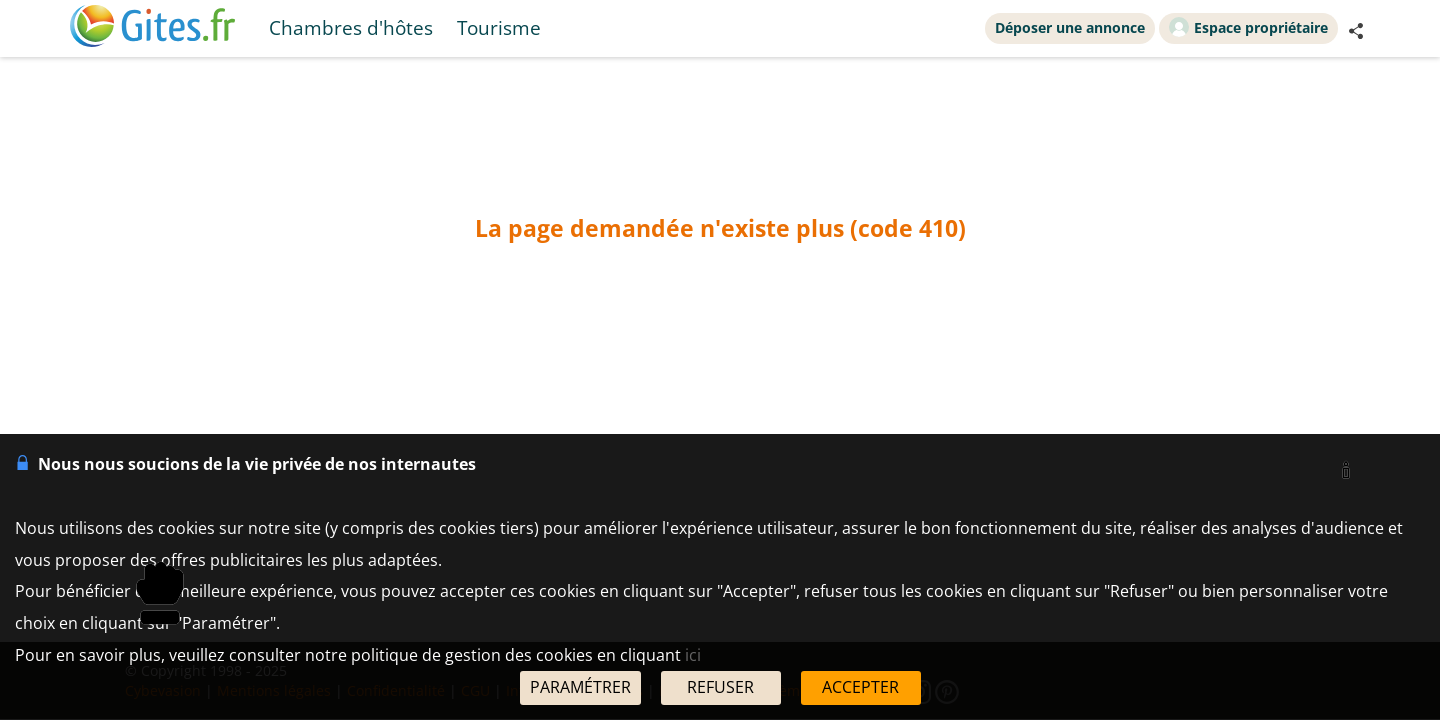  What do you see at coordinates (160, 593) in the screenshot?
I see `rock gesture for rock-paper-scissors game` at bounding box center [160, 593].